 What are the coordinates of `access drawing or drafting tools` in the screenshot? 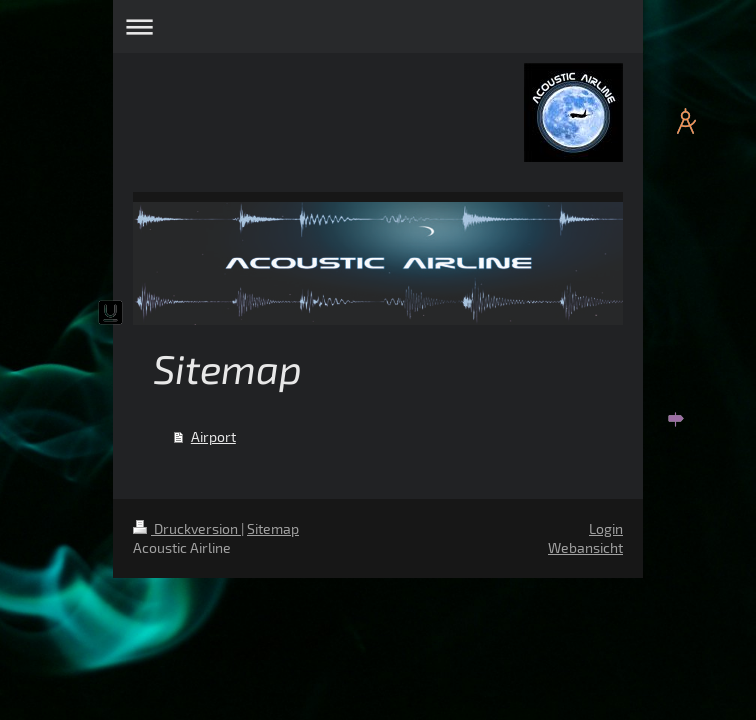 It's located at (685, 121).